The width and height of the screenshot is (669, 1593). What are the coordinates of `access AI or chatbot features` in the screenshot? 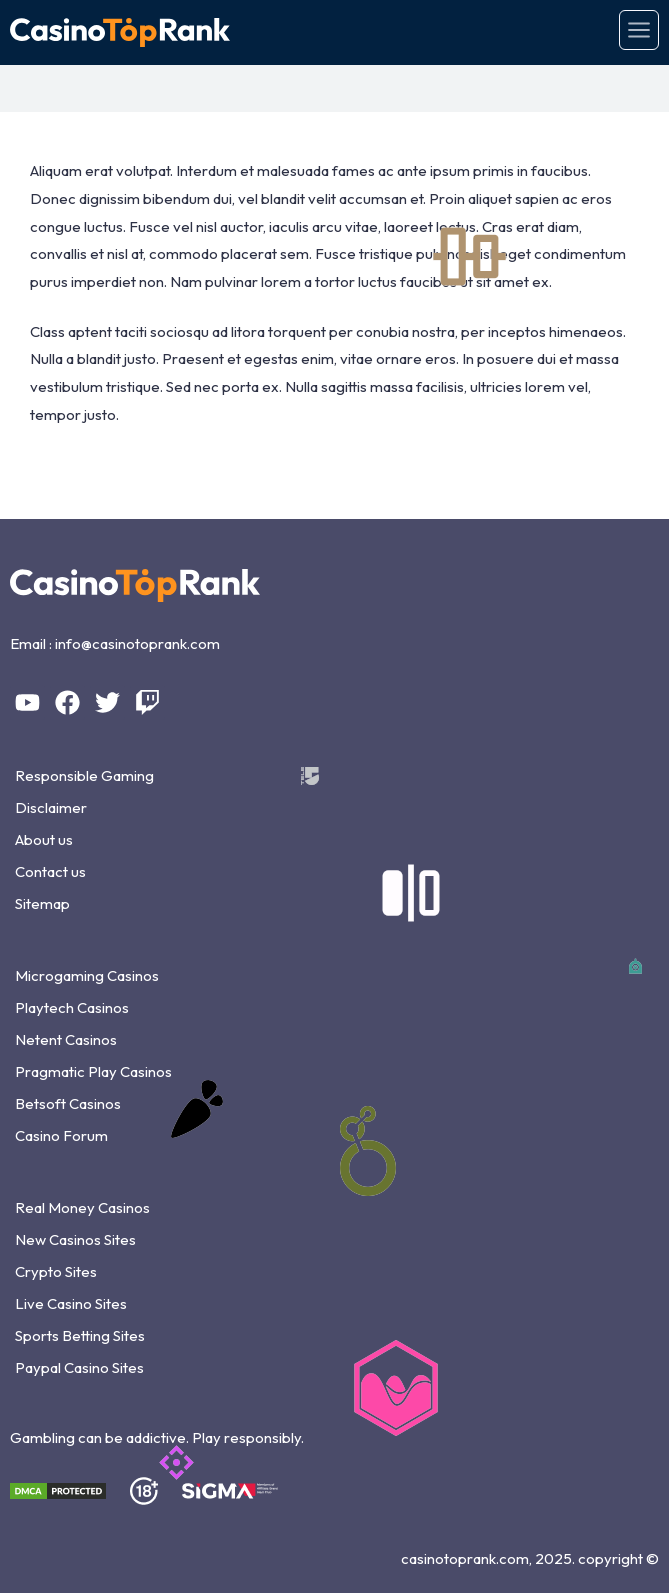 It's located at (635, 966).